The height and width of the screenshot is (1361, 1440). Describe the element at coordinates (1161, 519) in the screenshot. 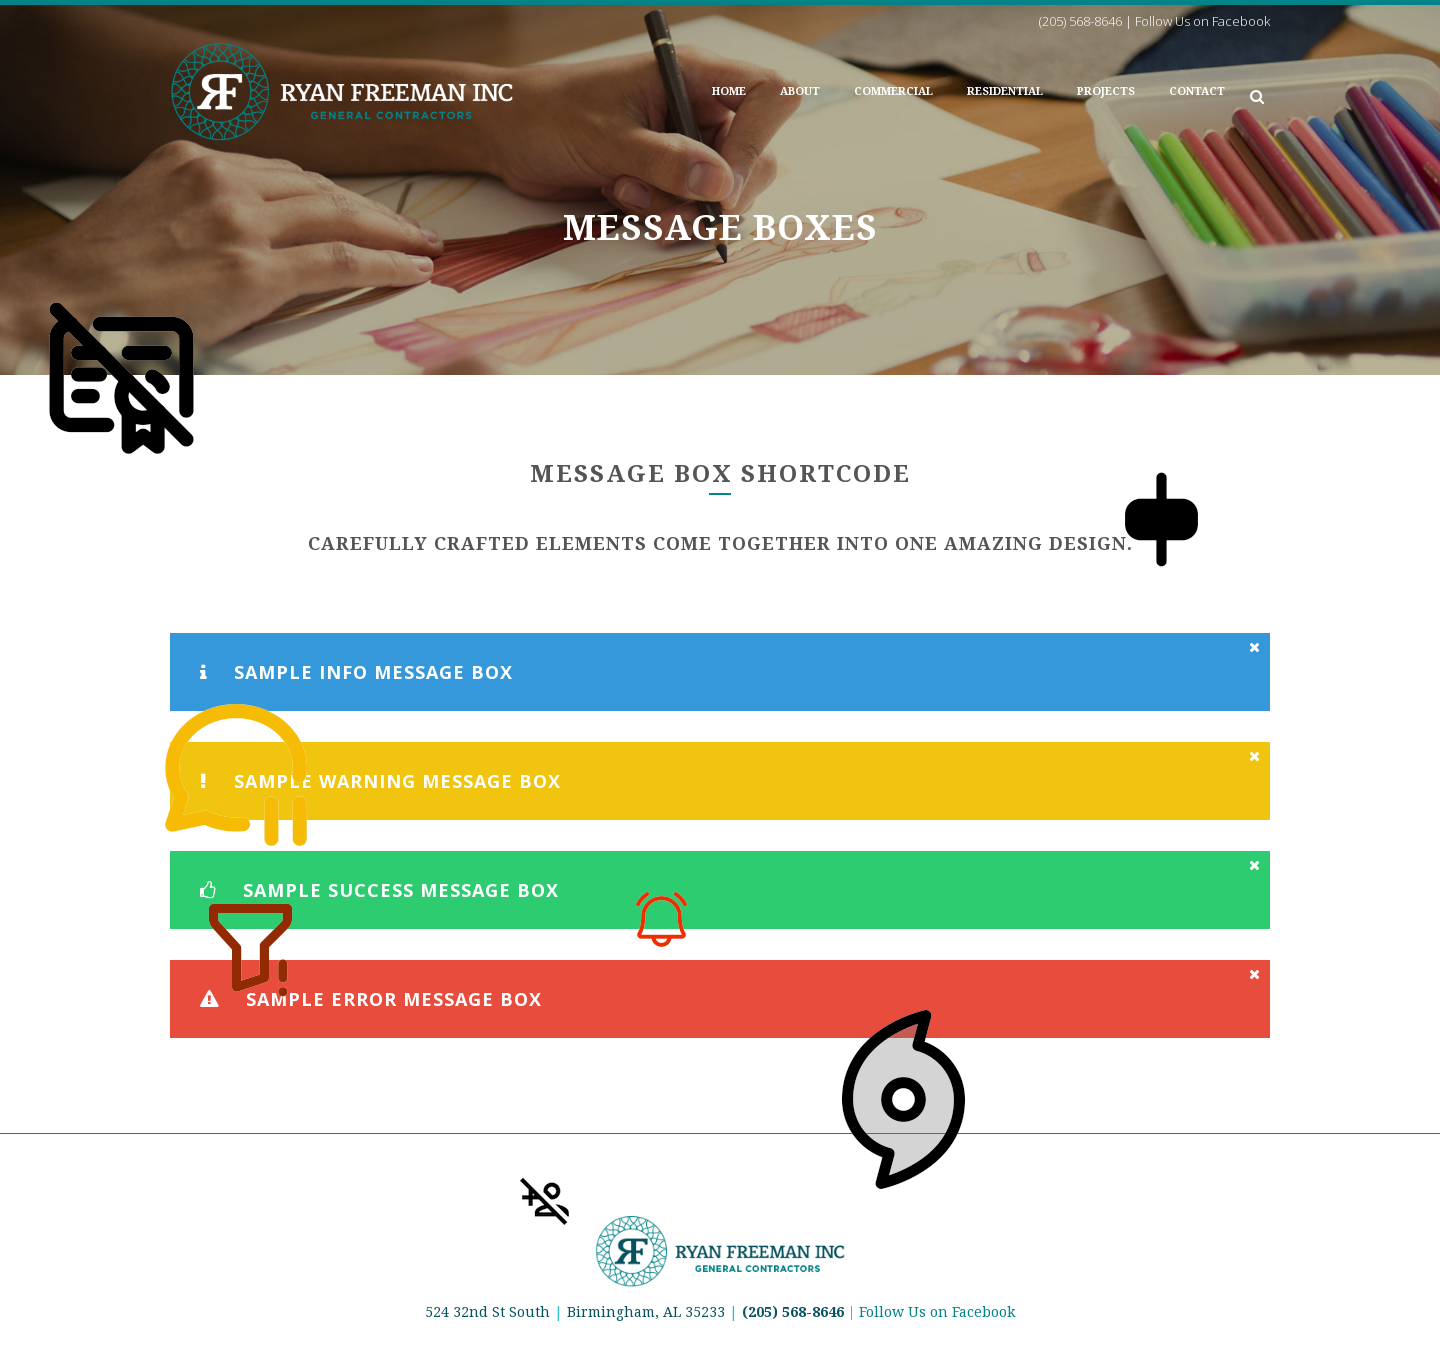

I see `center align content horizontally` at that location.